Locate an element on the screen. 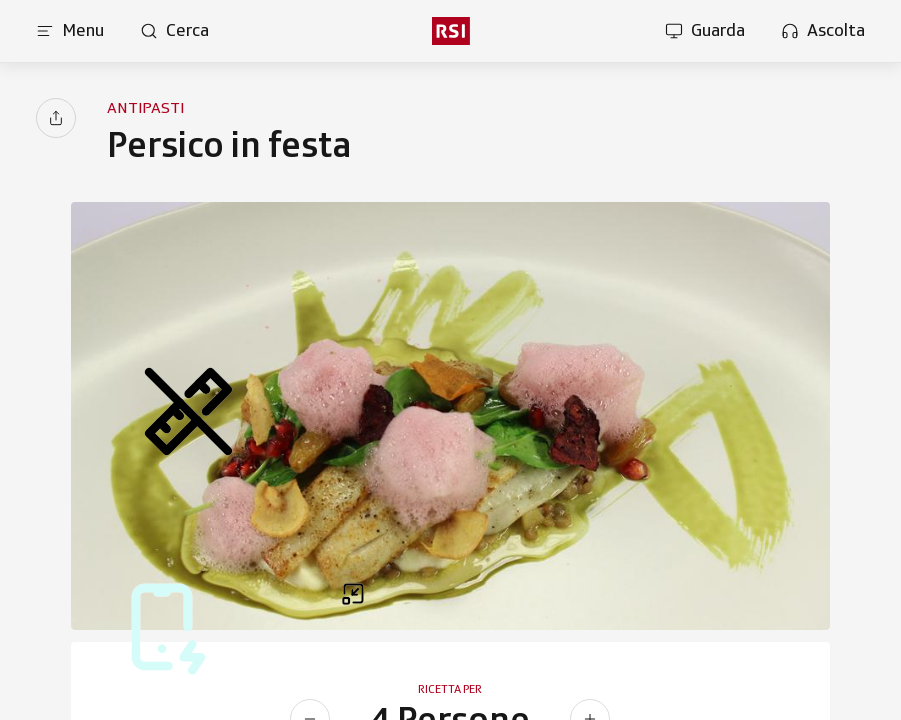  disable measurement tools is located at coordinates (188, 411).